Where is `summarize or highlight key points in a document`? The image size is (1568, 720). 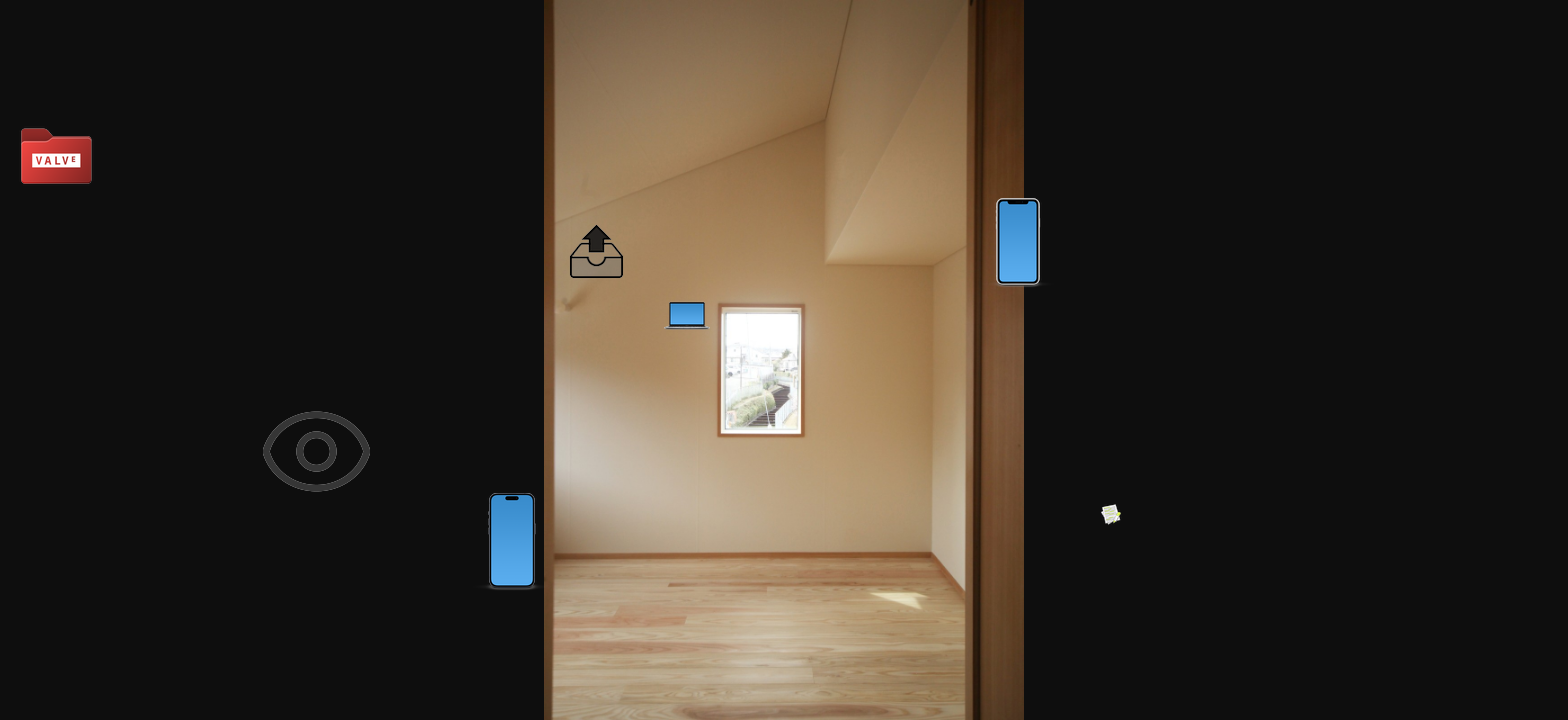
summarize or highlight key points in a document is located at coordinates (1111, 514).